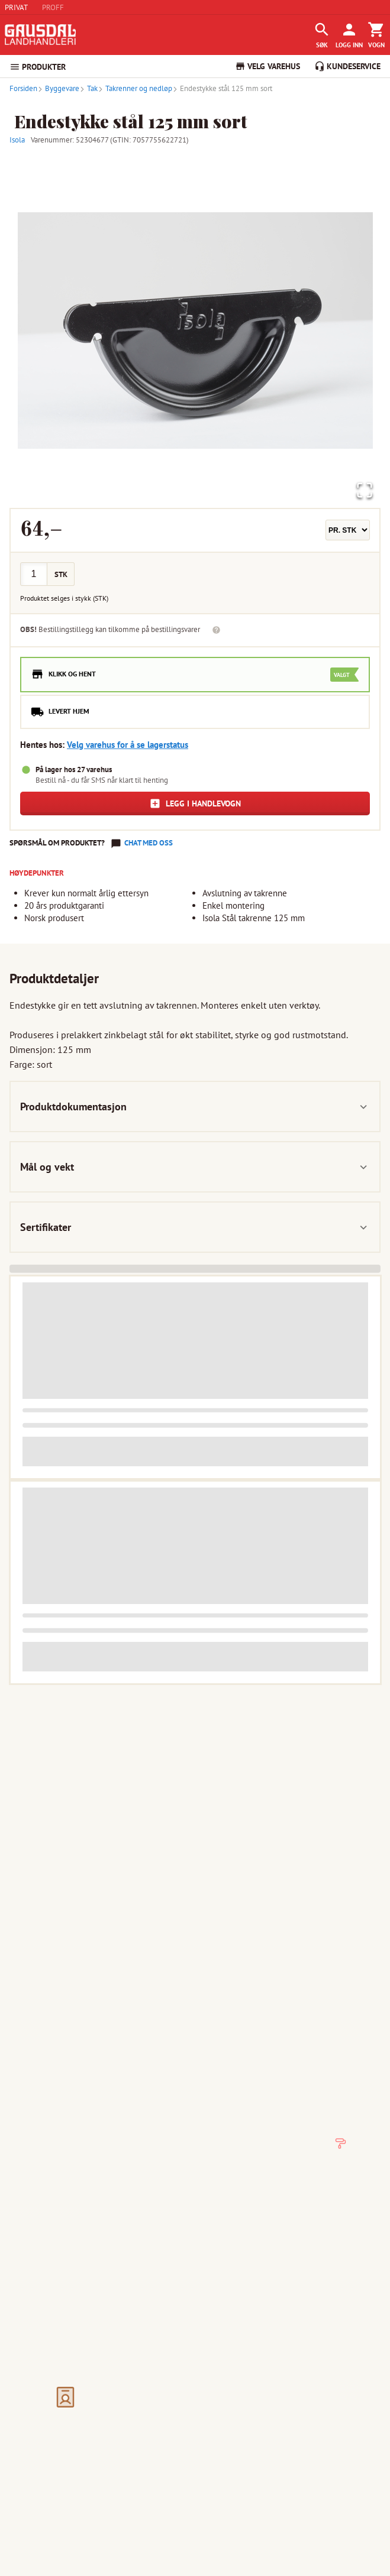 This screenshot has height=2576, width=390. I want to click on view your profile or identification details, so click(65, 2397).